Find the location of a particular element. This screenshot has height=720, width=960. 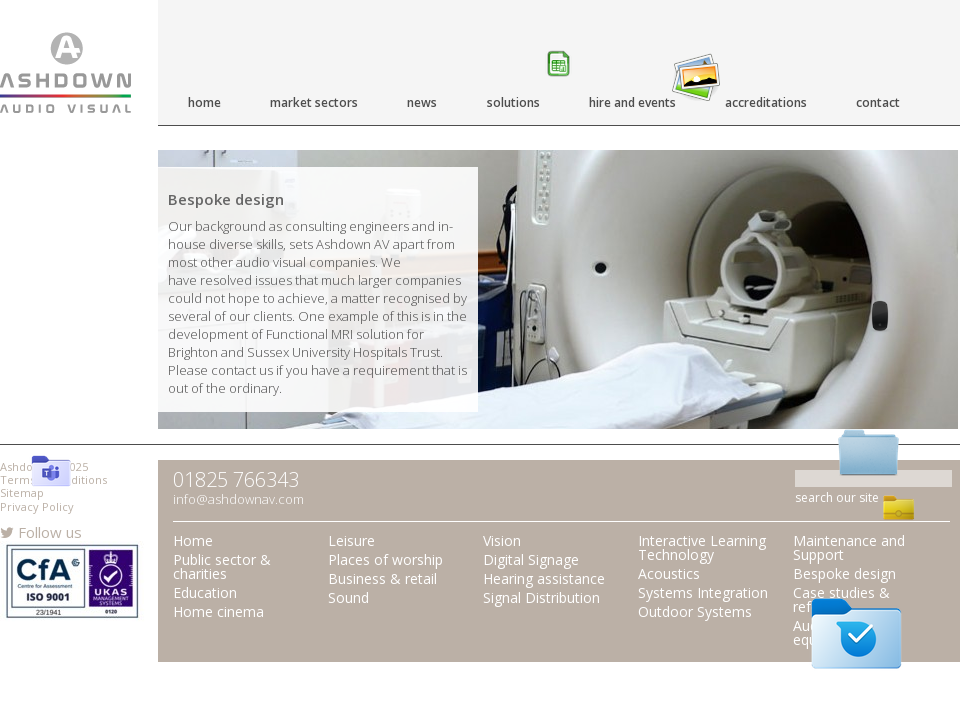

organize media files in a catalog folder is located at coordinates (868, 452).